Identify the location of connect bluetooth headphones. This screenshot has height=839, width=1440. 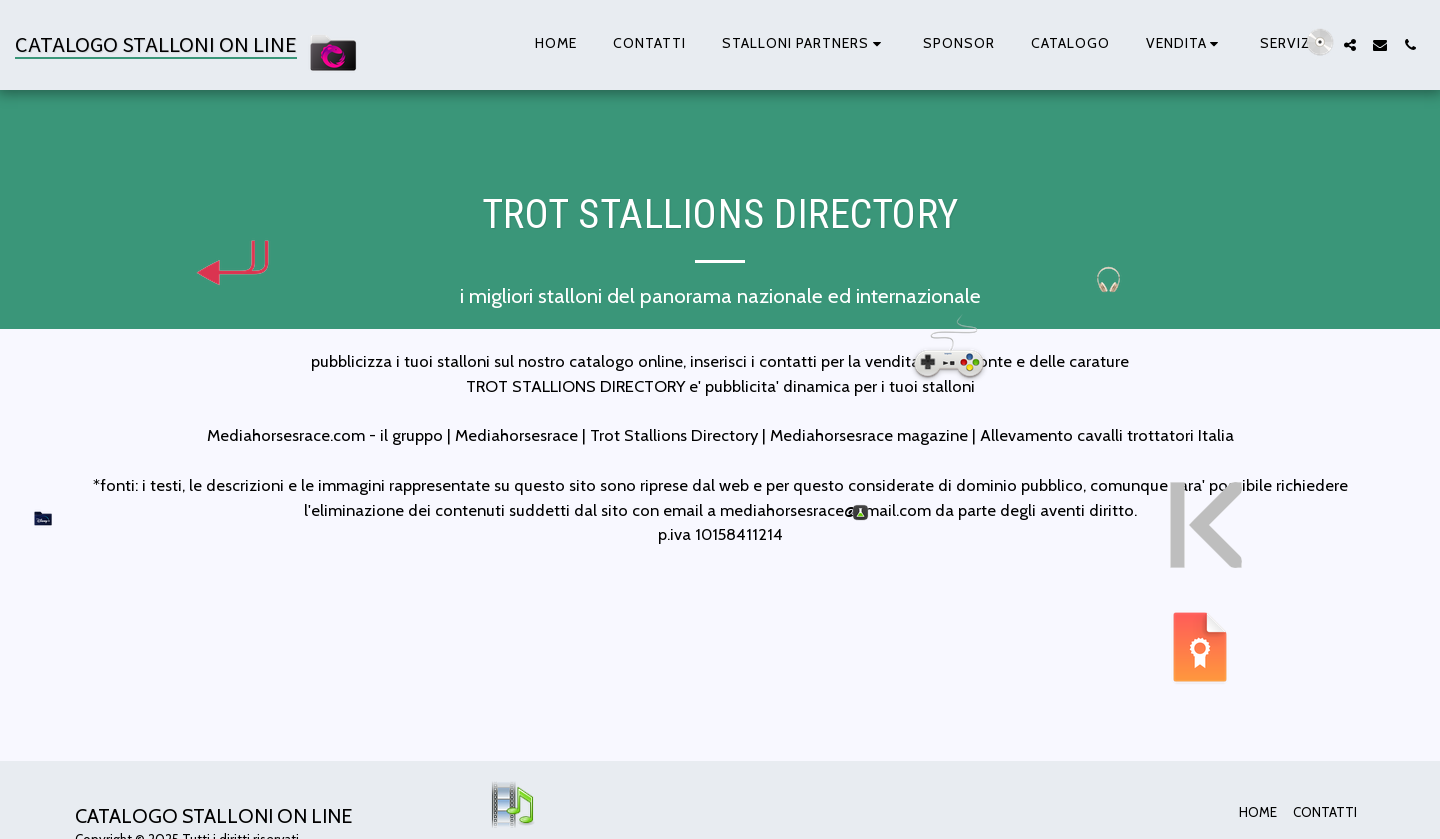
(1108, 279).